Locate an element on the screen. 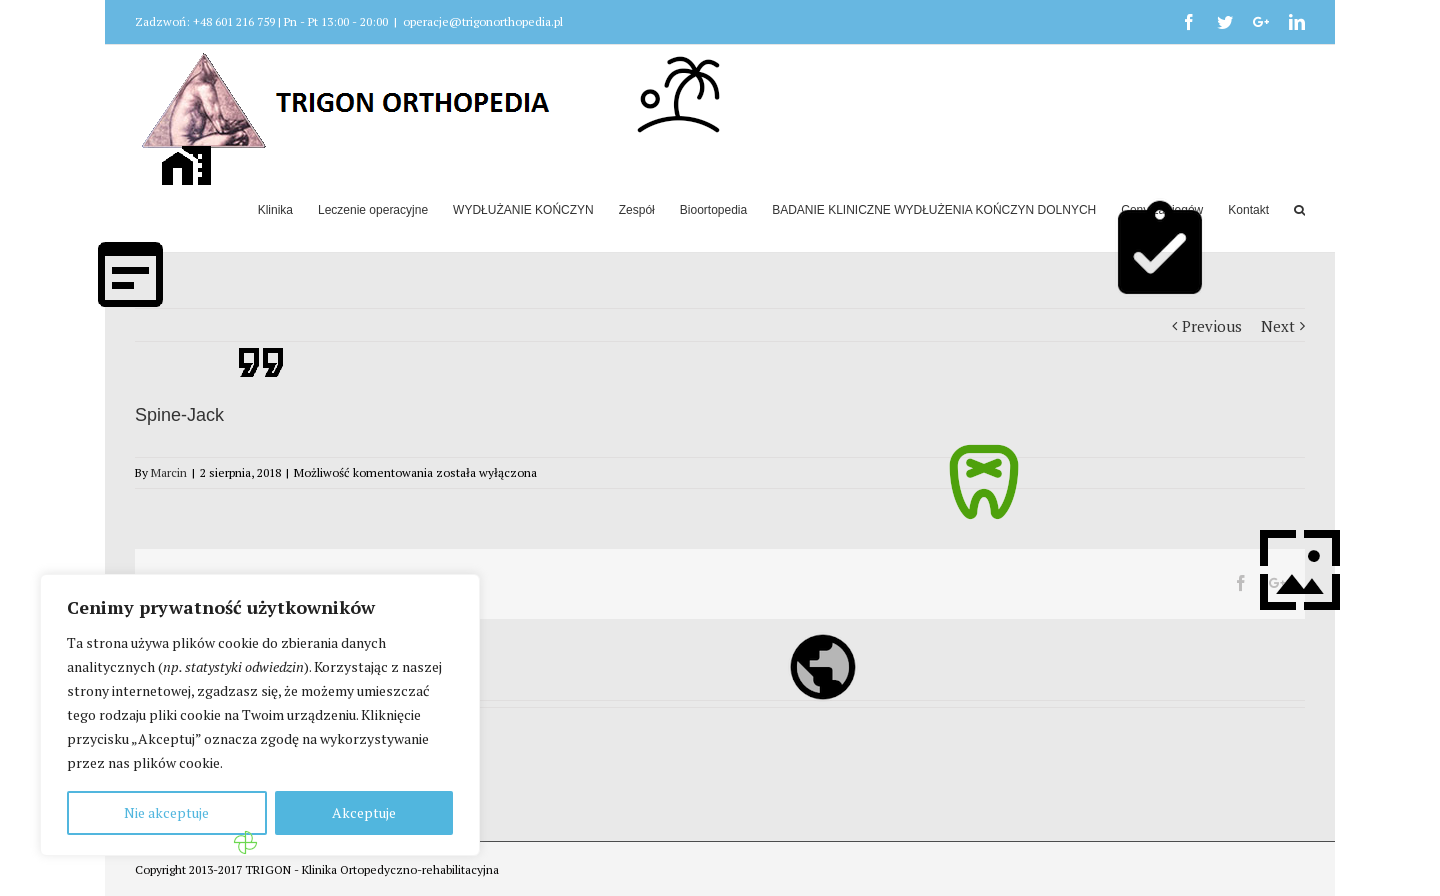 The image size is (1440, 896). view completed tasks or assignments is located at coordinates (1160, 252).